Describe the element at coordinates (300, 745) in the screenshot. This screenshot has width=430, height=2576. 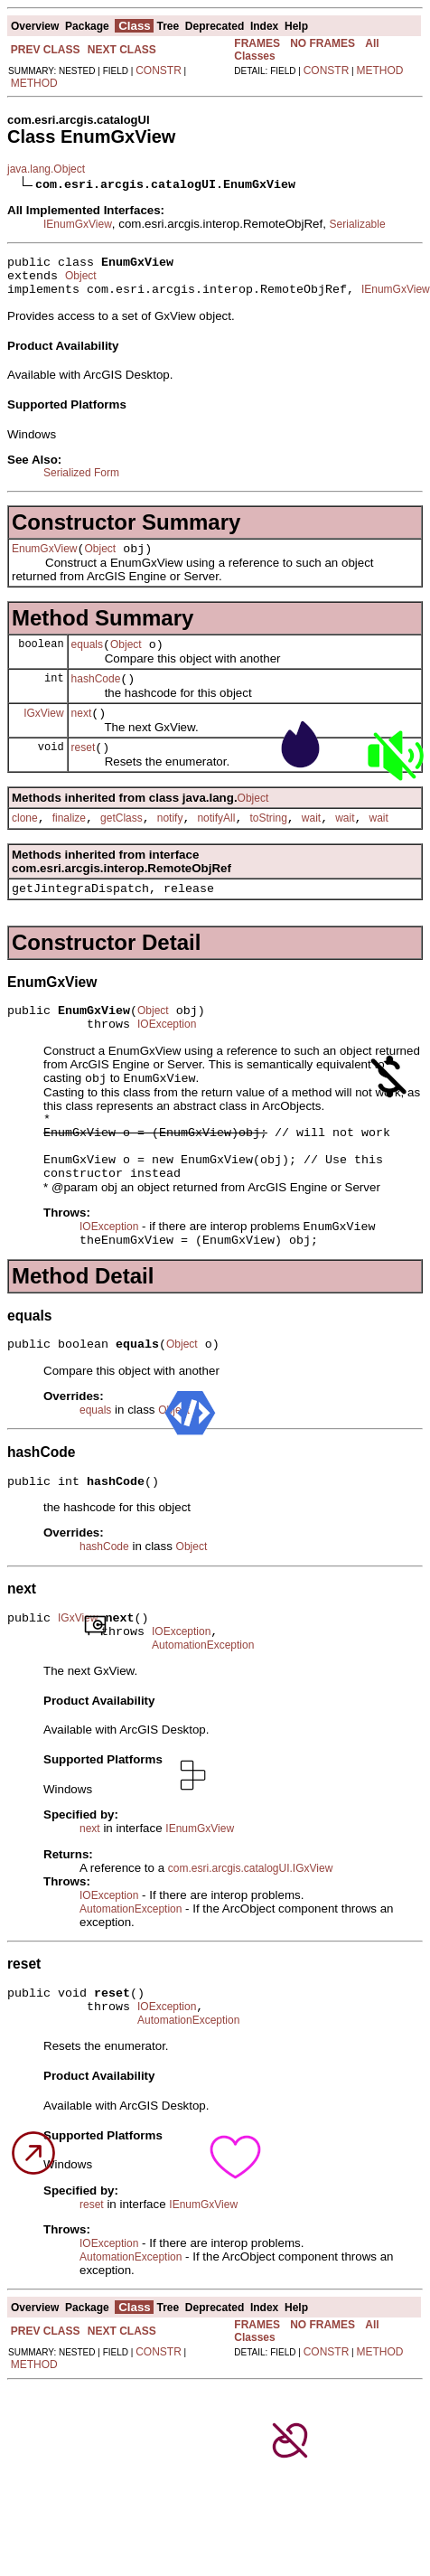
I see `indicates trending or hot content` at that location.